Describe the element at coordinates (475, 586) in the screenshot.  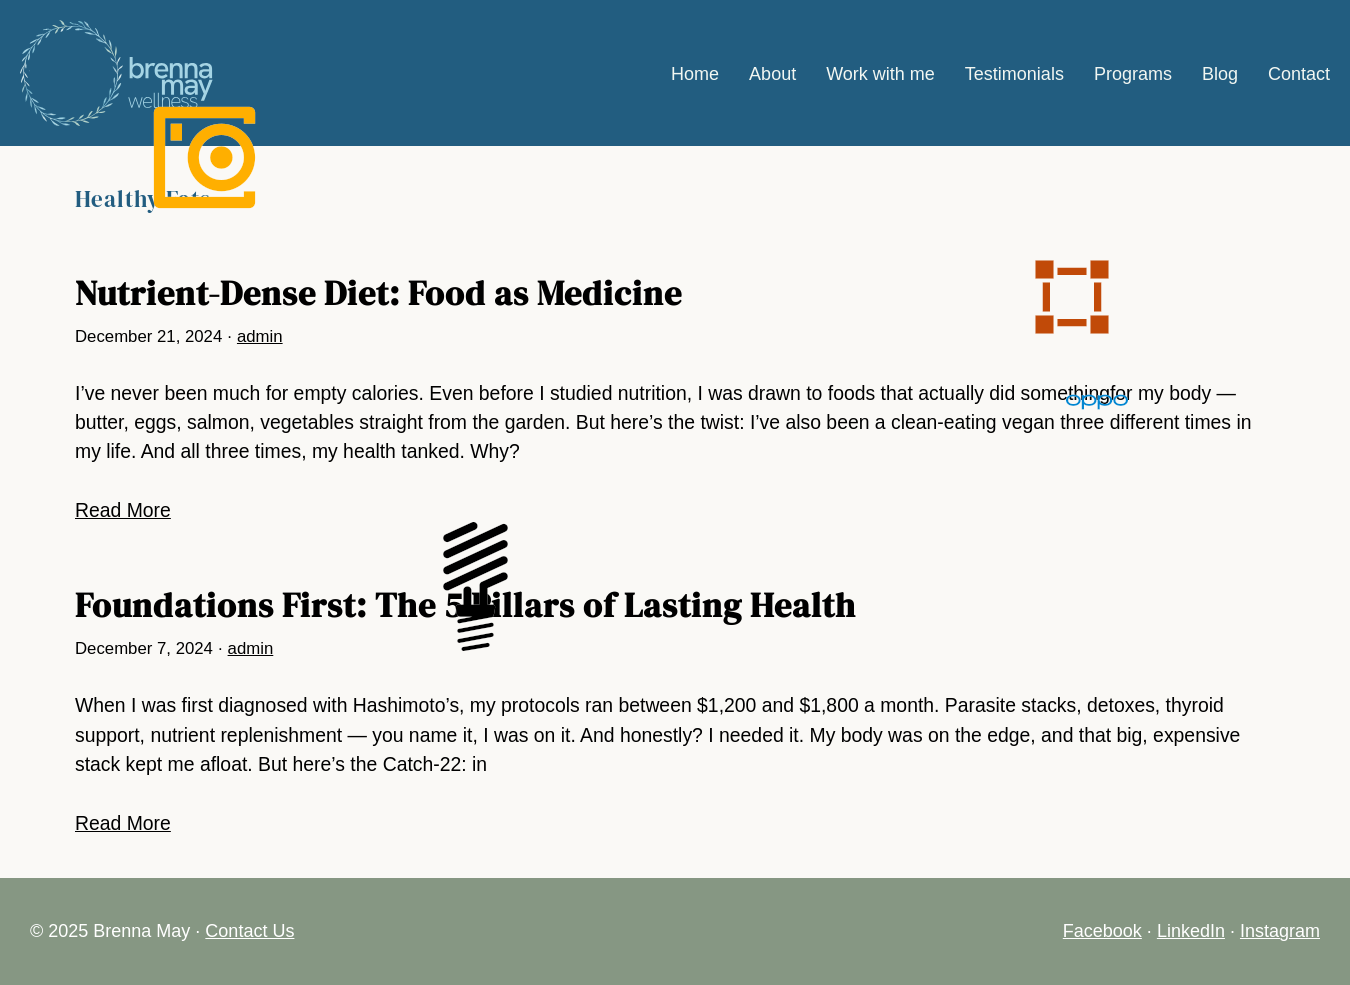
I see `lumen technologies company logo` at that location.